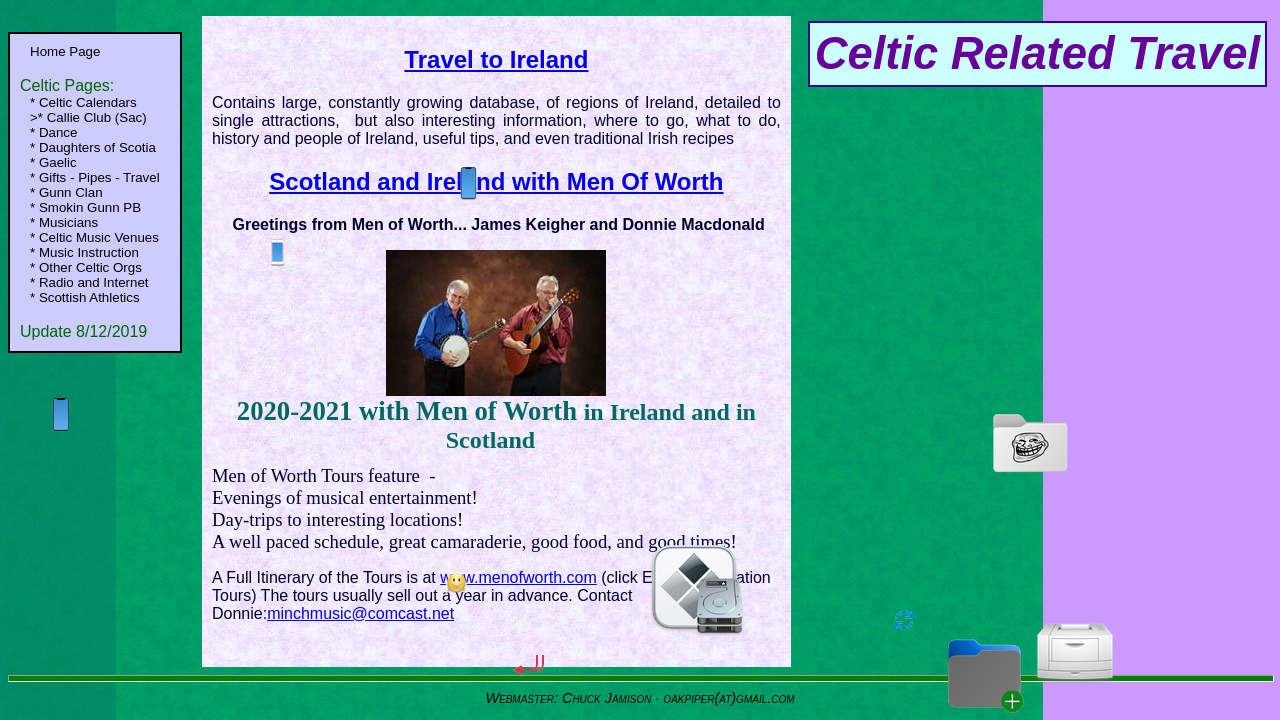  I want to click on open your meme collection folder, so click(1030, 445).